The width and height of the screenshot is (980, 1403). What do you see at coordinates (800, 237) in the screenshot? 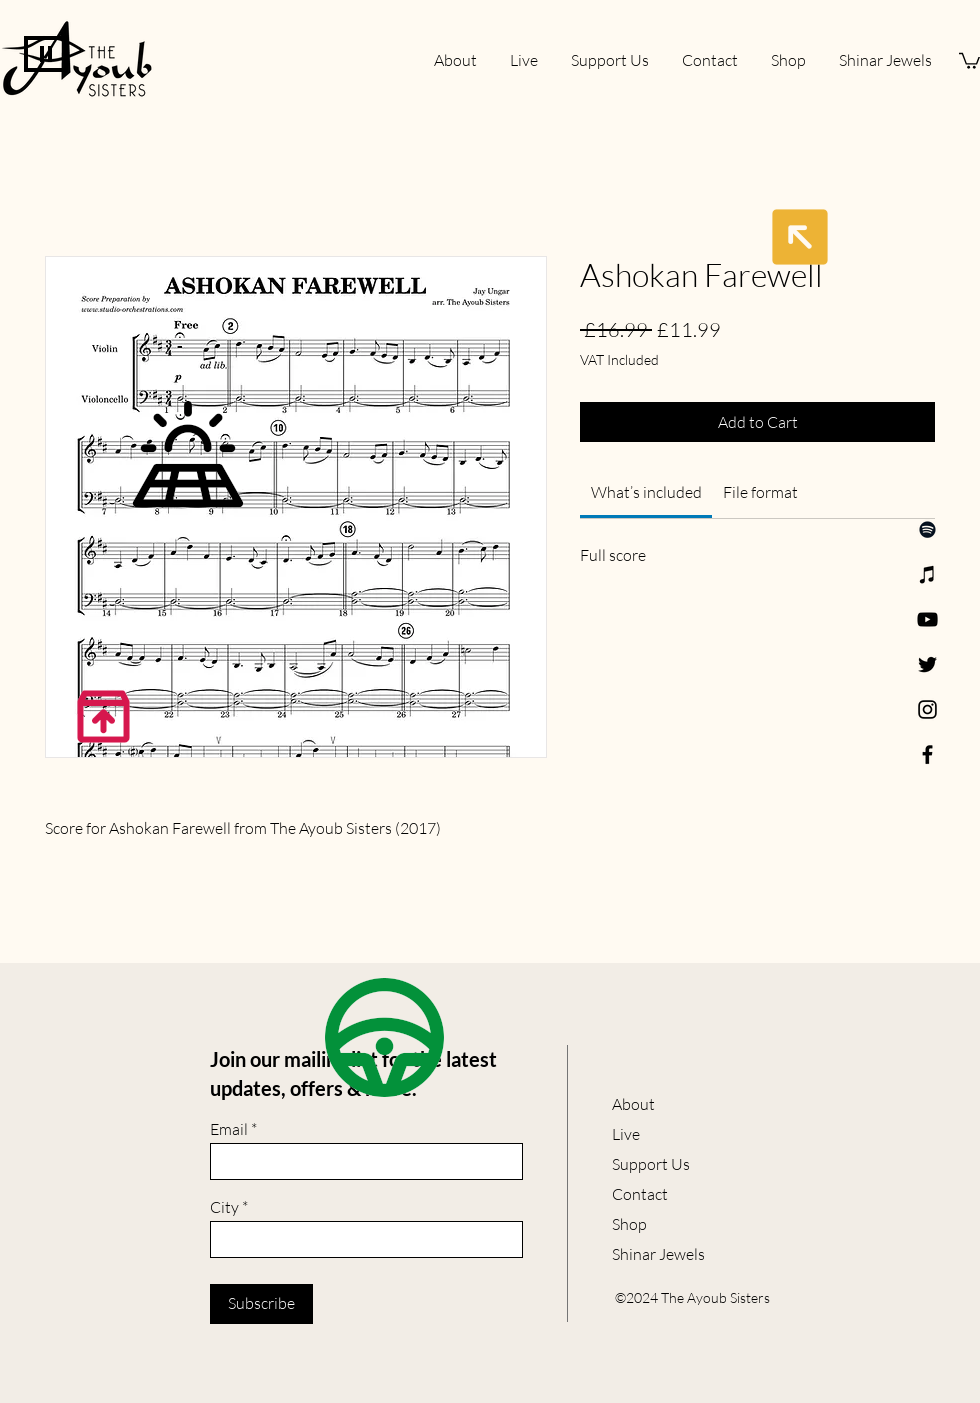
I see `navigate to the top-left or return to origin` at bounding box center [800, 237].